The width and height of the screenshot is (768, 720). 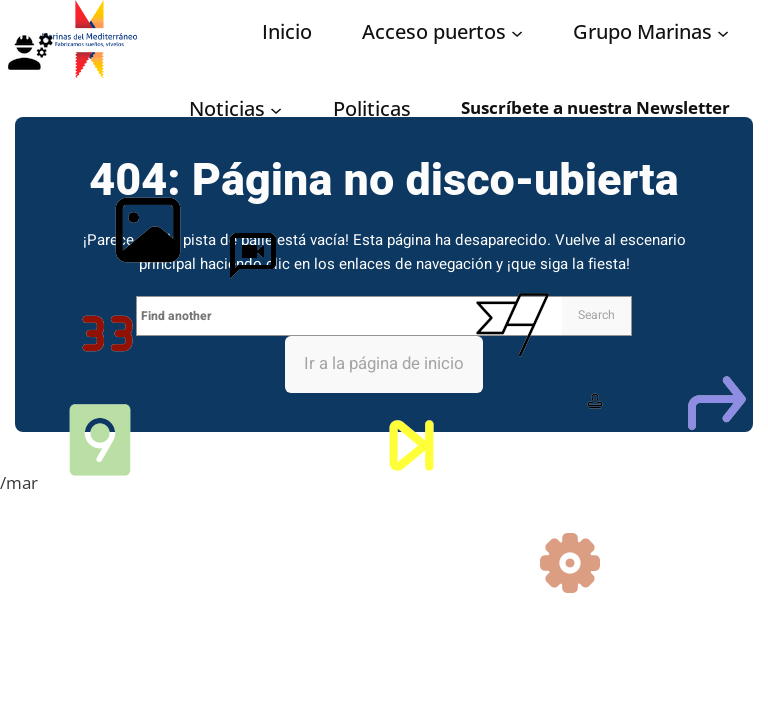 What do you see at coordinates (595, 401) in the screenshot?
I see `apply a stamp or approval mark` at bounding box center [595, 401].